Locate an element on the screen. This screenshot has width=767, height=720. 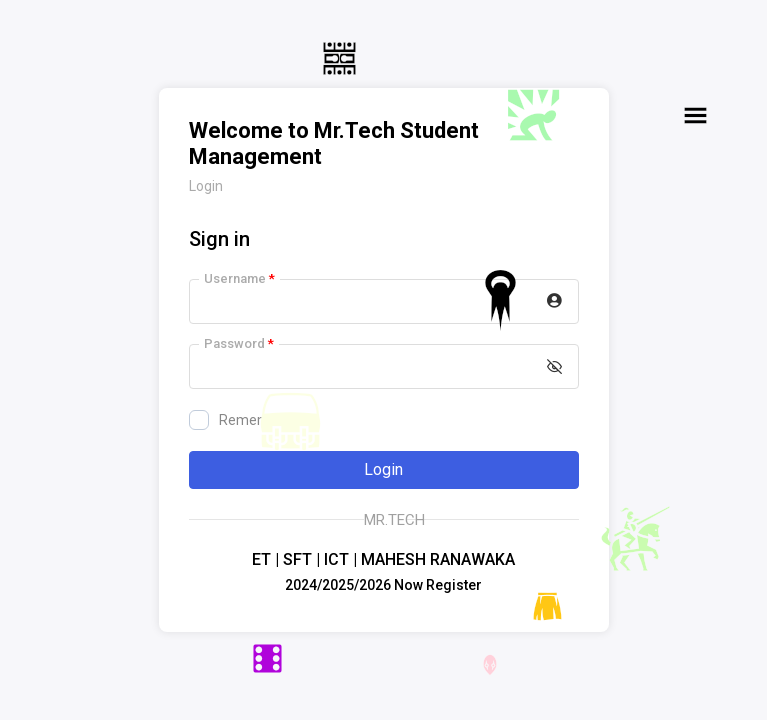
indicates oppression or overwhelming force in gameplay is located at coordinates (533, 115).